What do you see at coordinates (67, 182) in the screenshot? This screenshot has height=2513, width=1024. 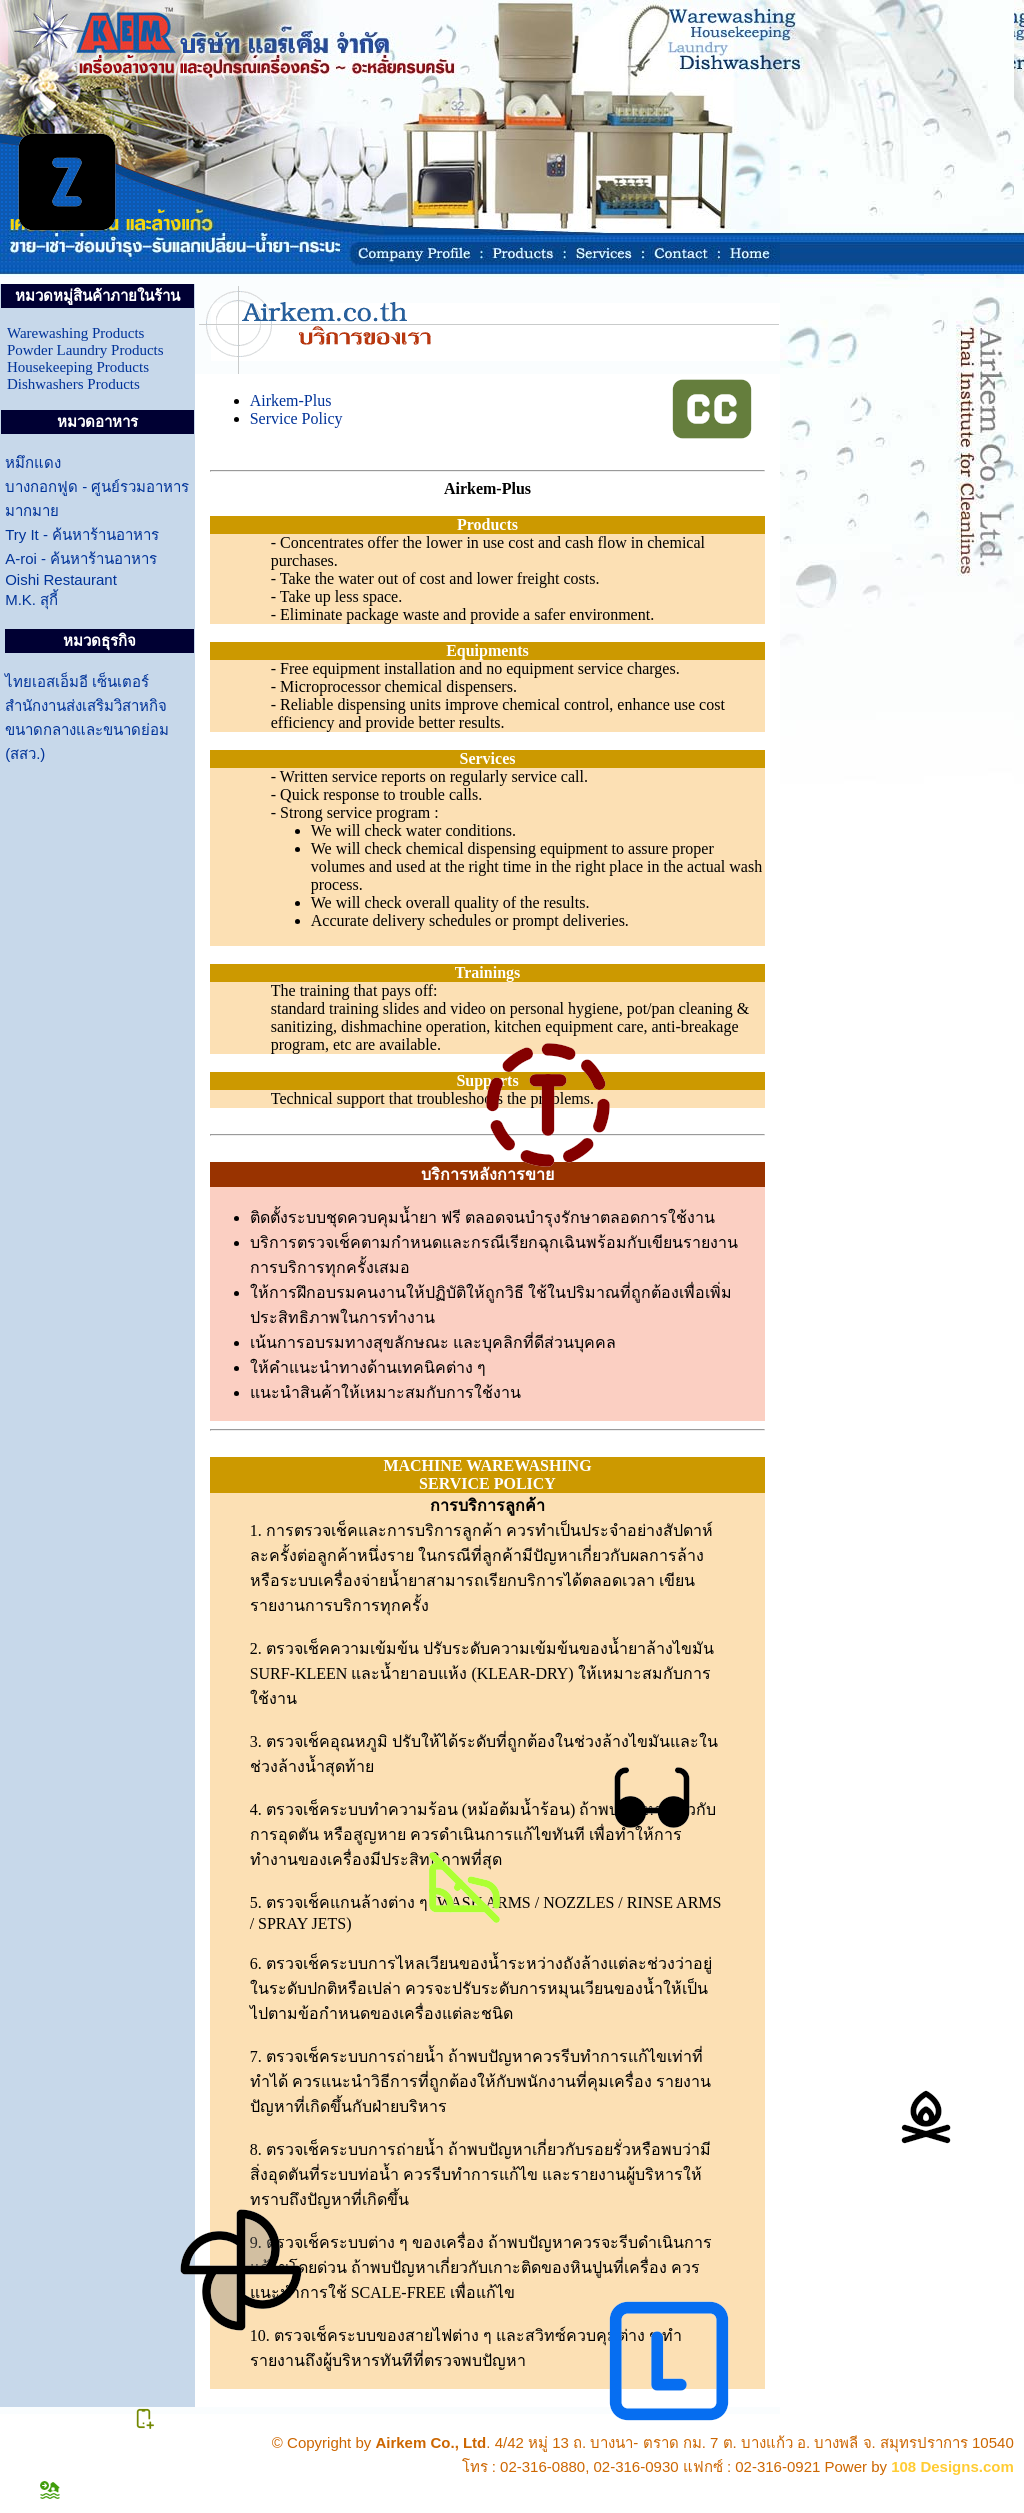 I see `represents the letter Z in a keyboard or text input` at bounding box center [67, 182].